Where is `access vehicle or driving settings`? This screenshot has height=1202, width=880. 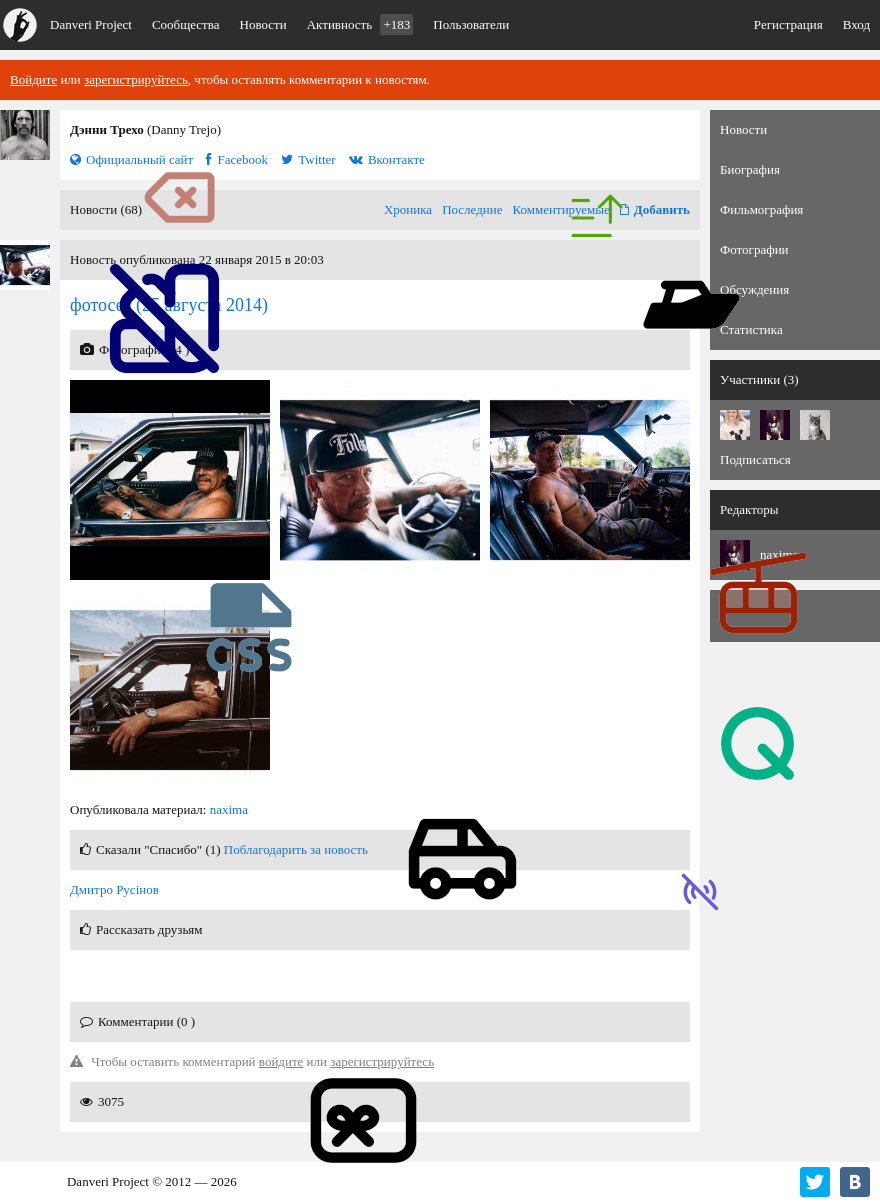
access vehicle or driving settings is located at coordinates (462, 856).